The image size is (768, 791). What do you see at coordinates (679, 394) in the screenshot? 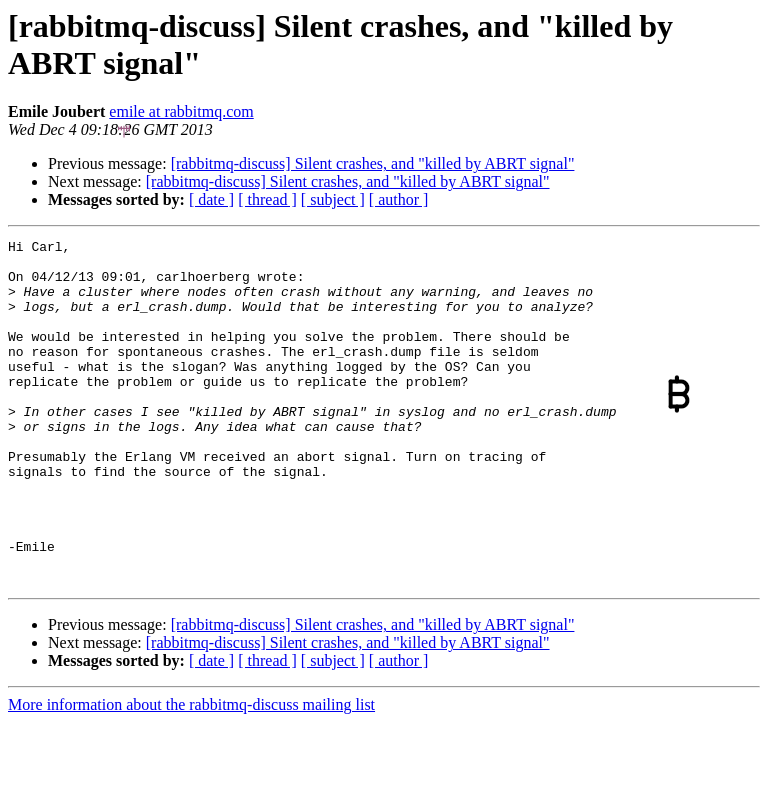
I see `indicates Thai baht currency` at bounding box center [679, 394].